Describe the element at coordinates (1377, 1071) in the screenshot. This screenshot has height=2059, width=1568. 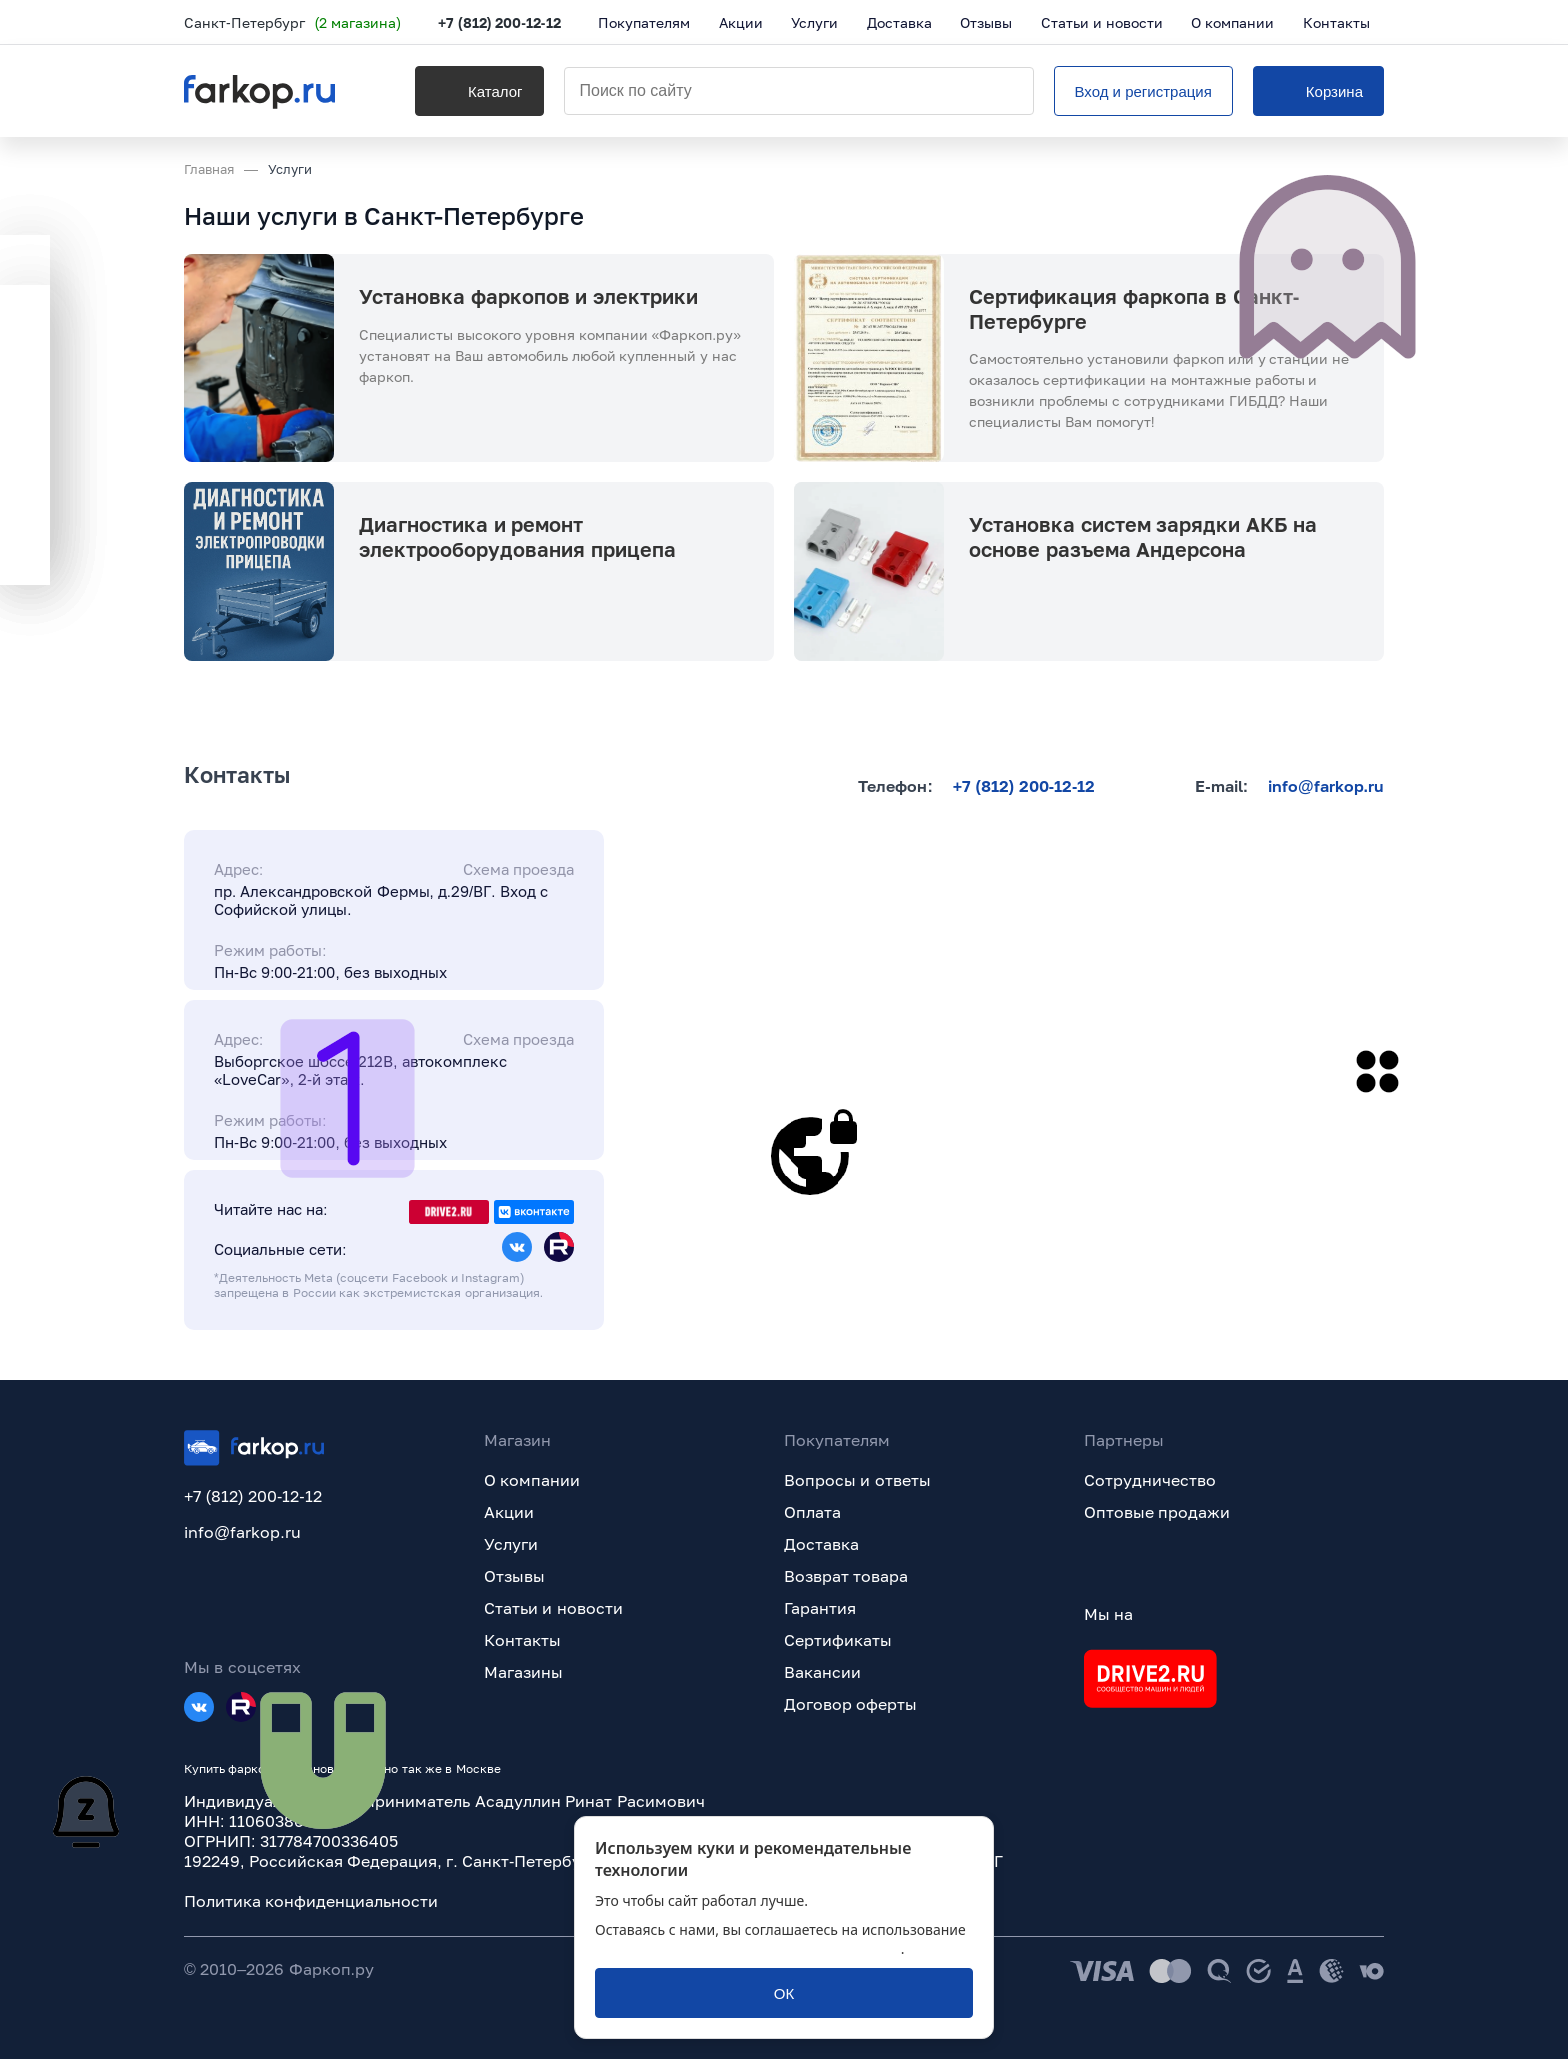
I see `open app grid or launcher` at that location.